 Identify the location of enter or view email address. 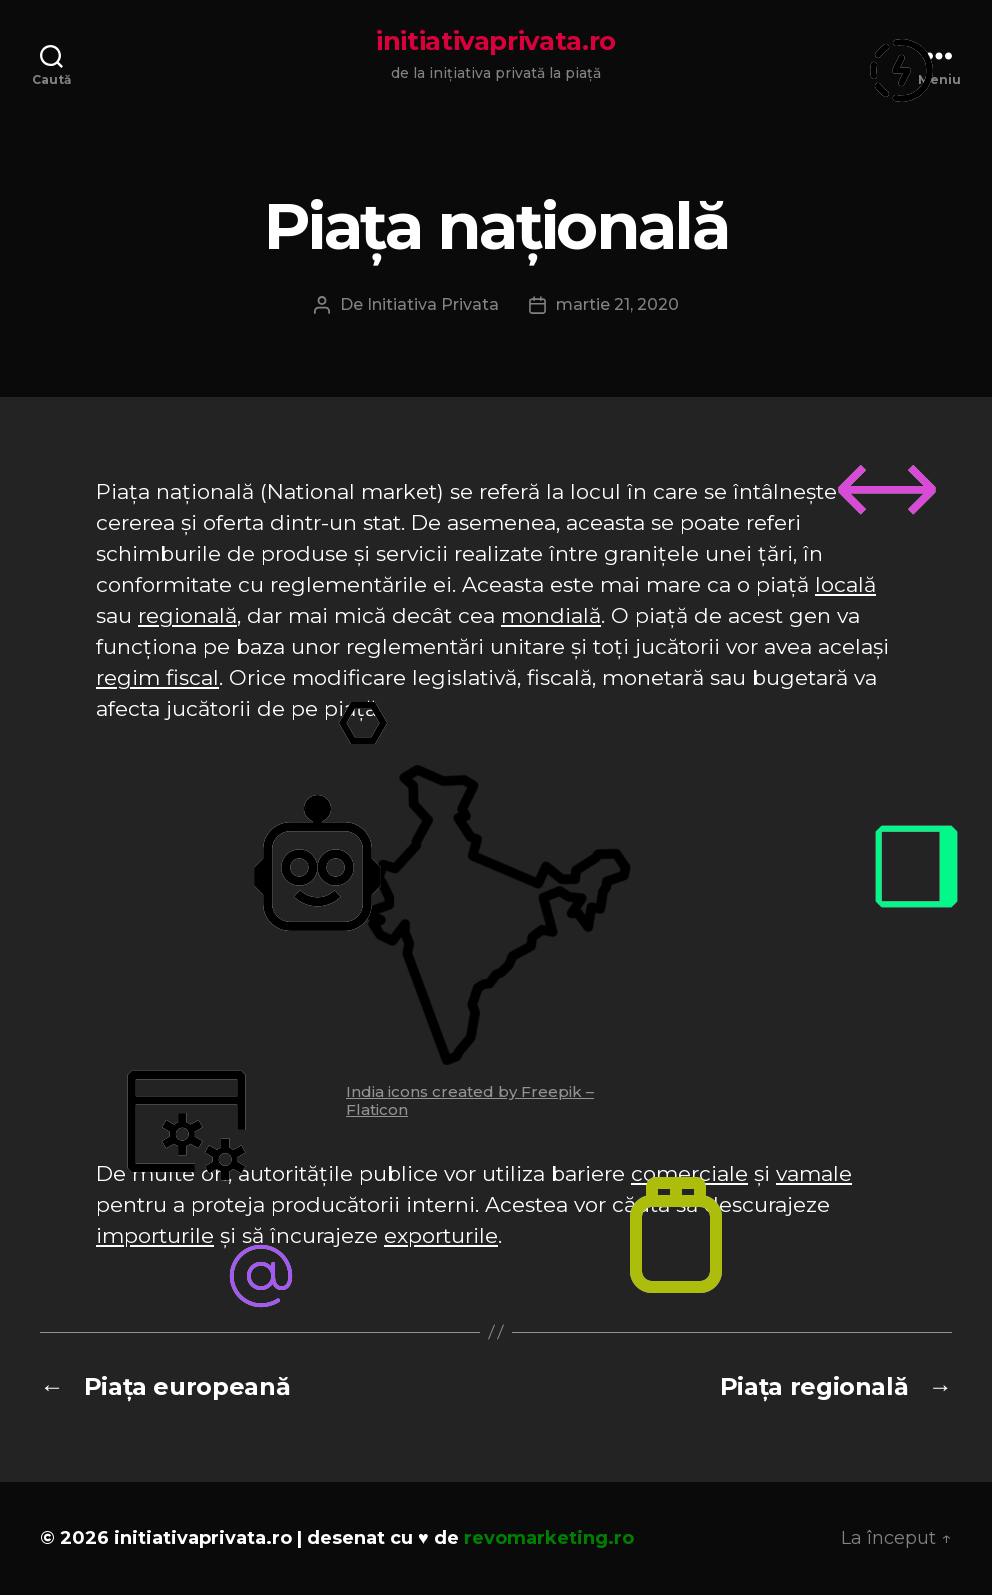
(261, 1276).